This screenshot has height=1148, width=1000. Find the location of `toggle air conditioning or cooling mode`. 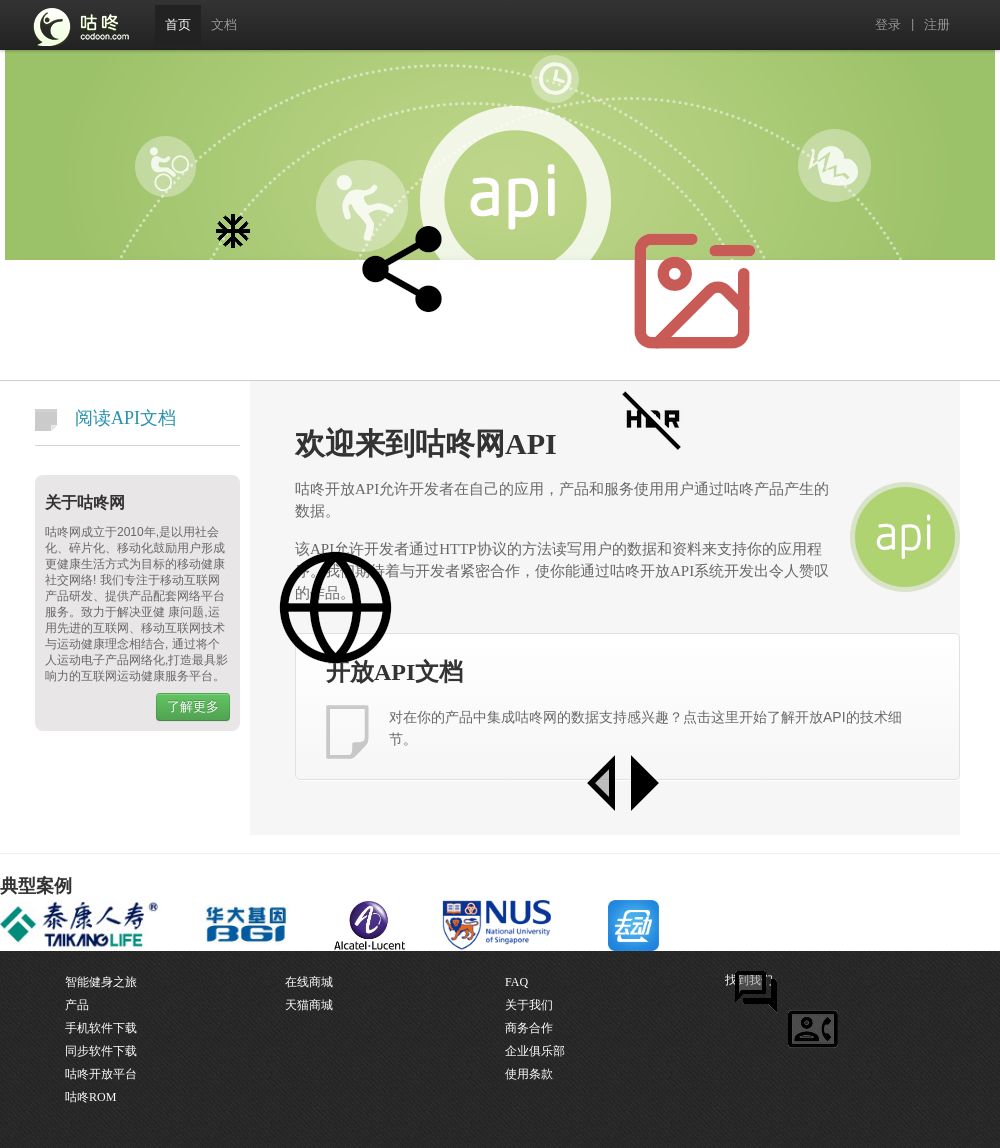

toggle air conditioning or cooling mode is located at coordinates (233, 231).